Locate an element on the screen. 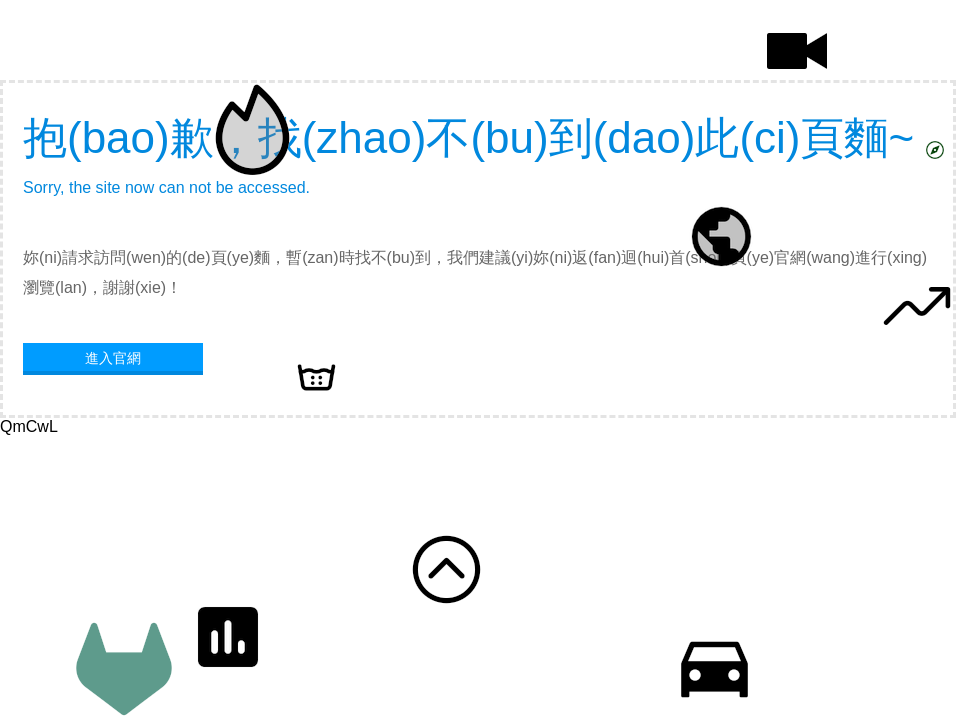 The height and width of the screenshot is (720, 956). insert a chart or graph into document is located at coordinates (228, 637).